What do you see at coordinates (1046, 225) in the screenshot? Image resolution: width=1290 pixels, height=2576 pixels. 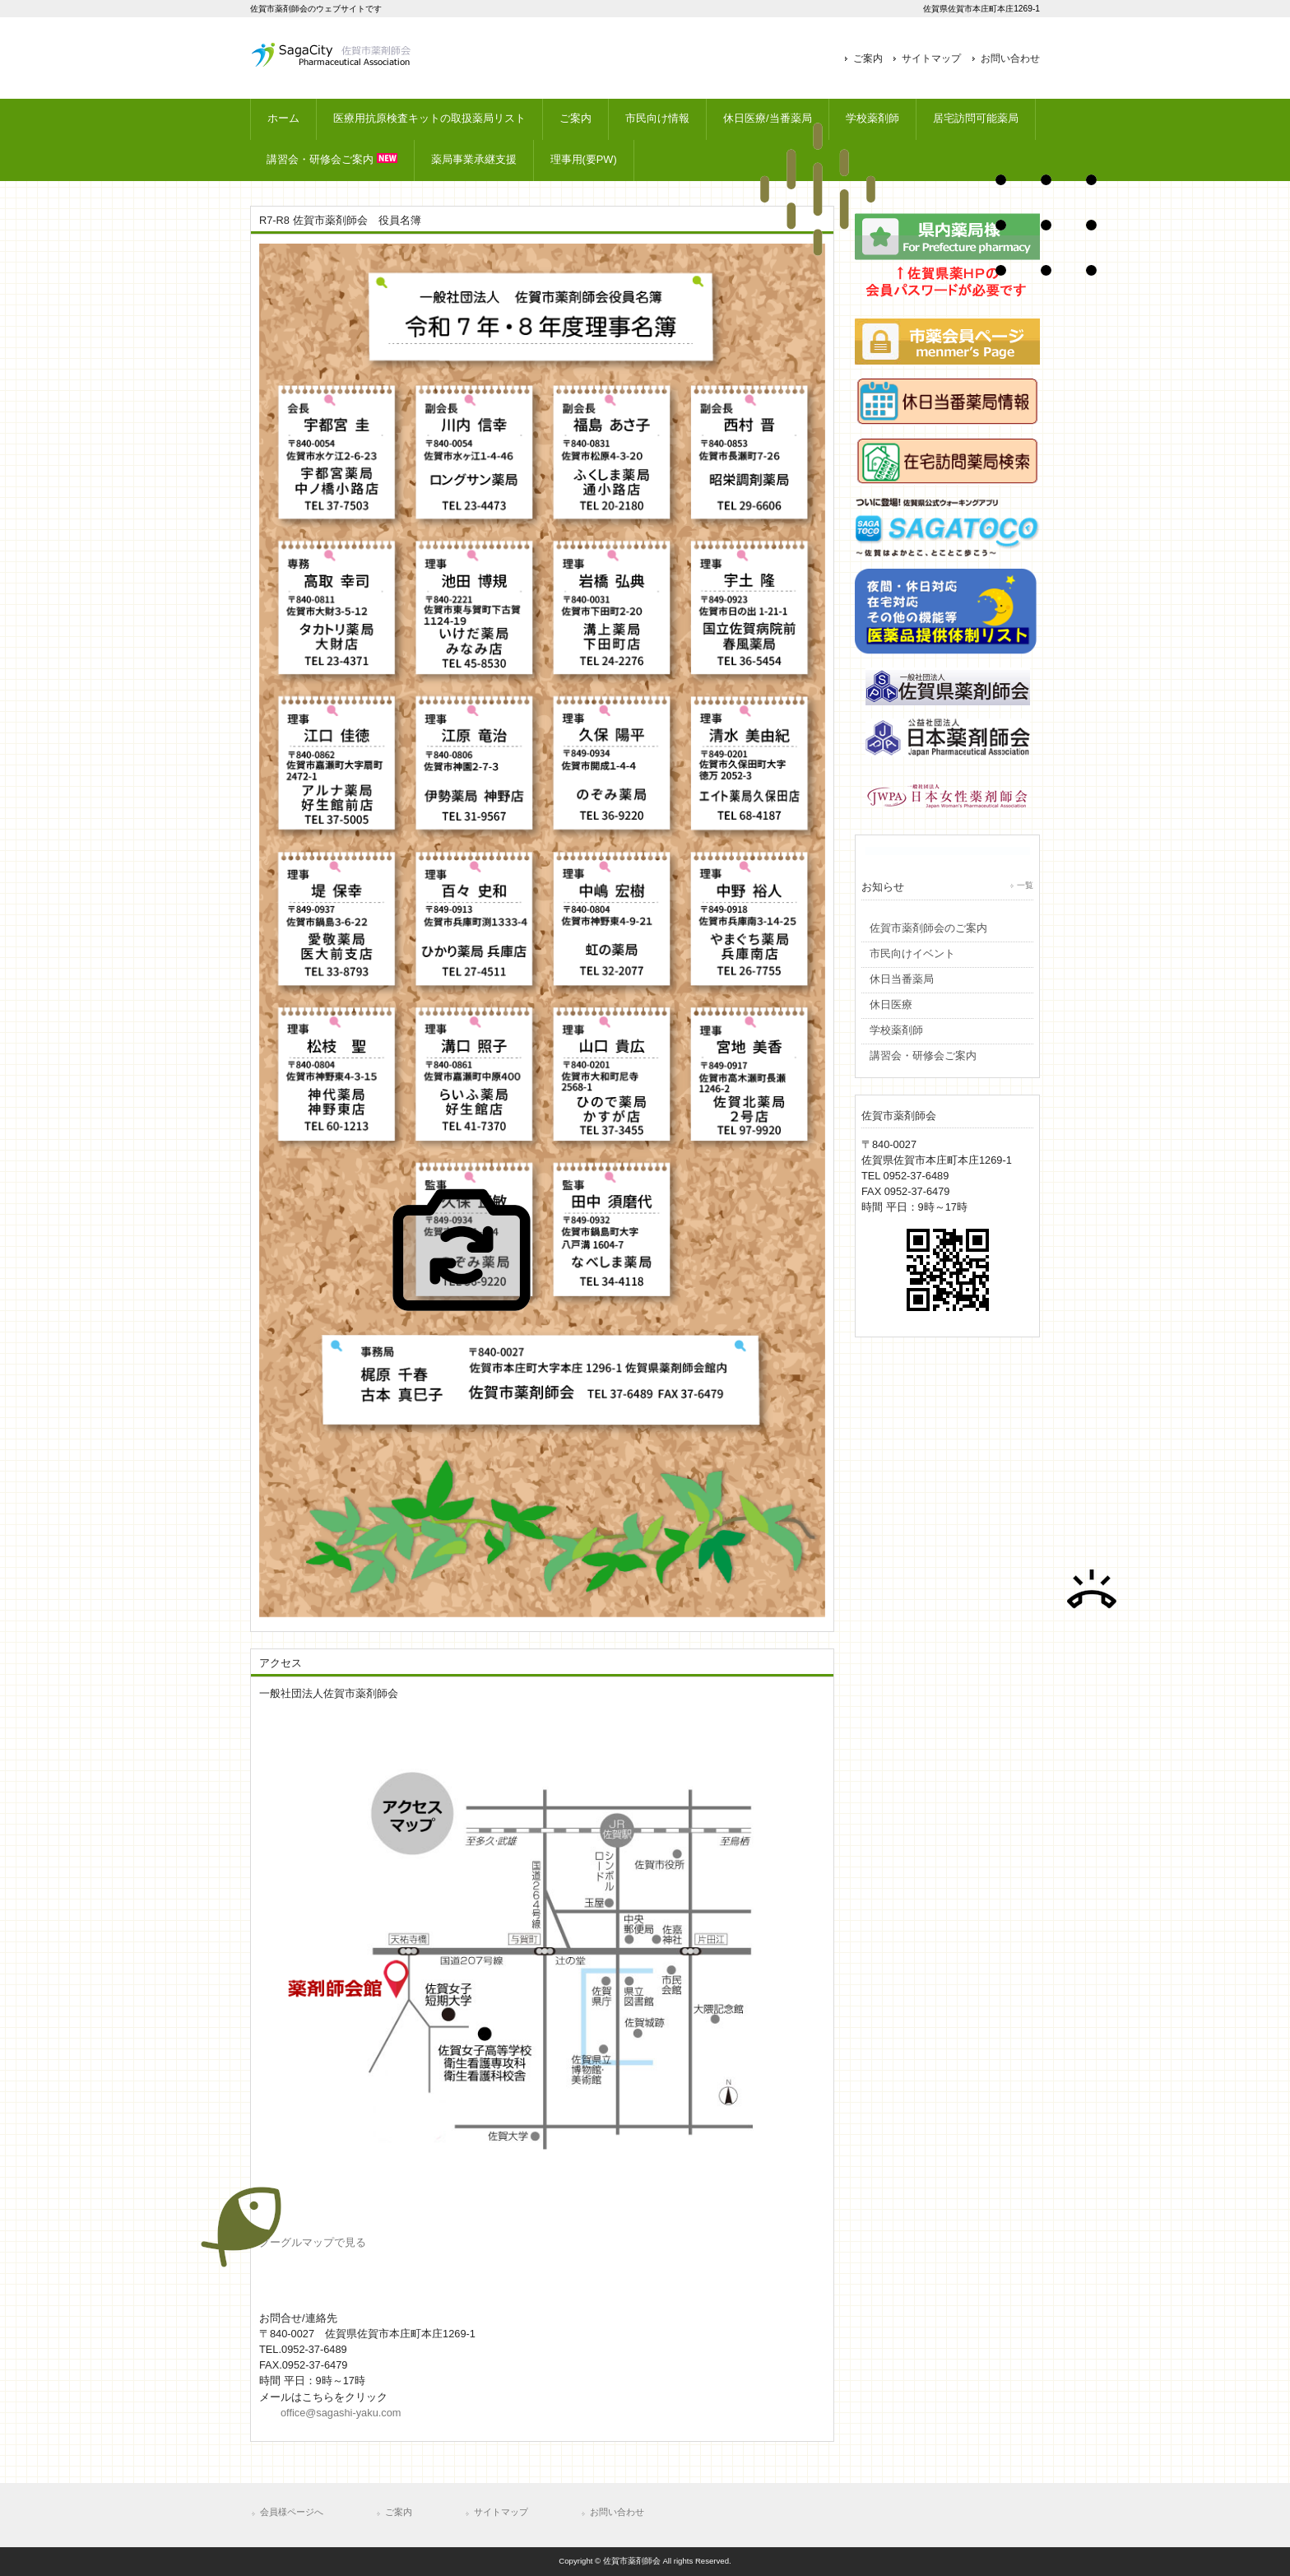 I see `open app drawer or launcher menu` at bounding box center [1046, 225].